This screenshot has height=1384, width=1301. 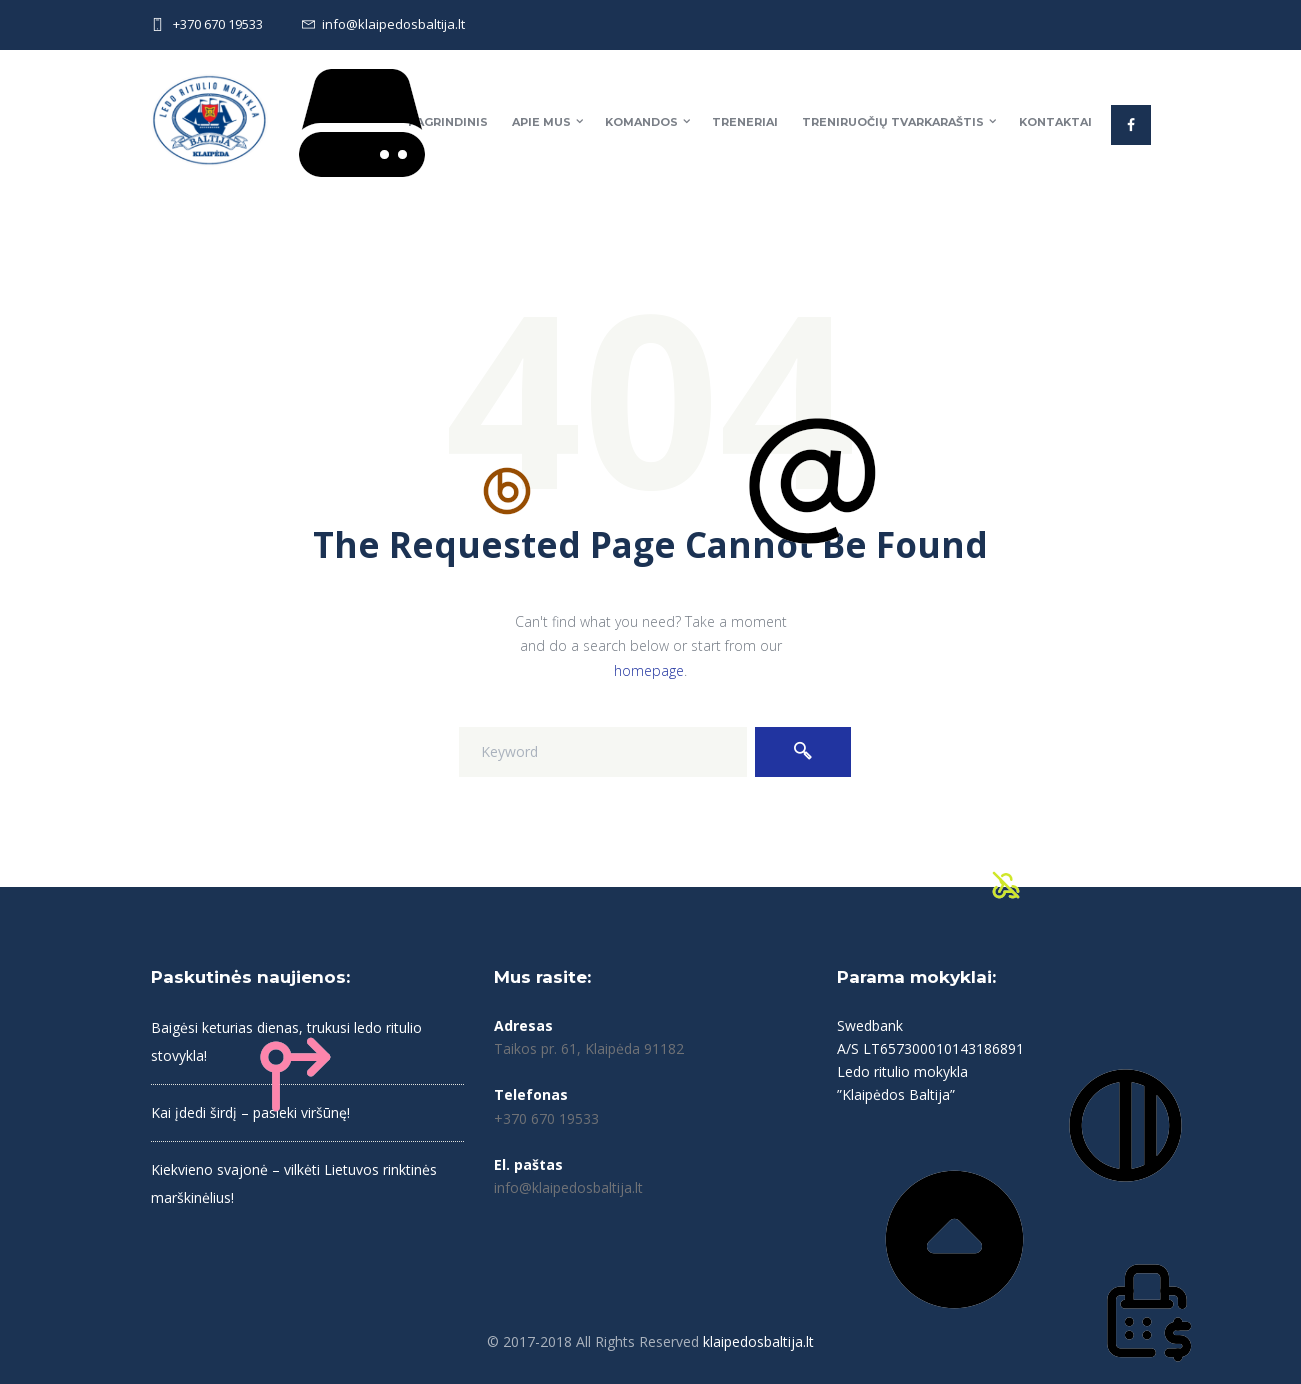 What do you see at coordinates (291, 1076) in the screenshot?
I see `take the right exit at the roundabout` at bounding box center [291, 1076].